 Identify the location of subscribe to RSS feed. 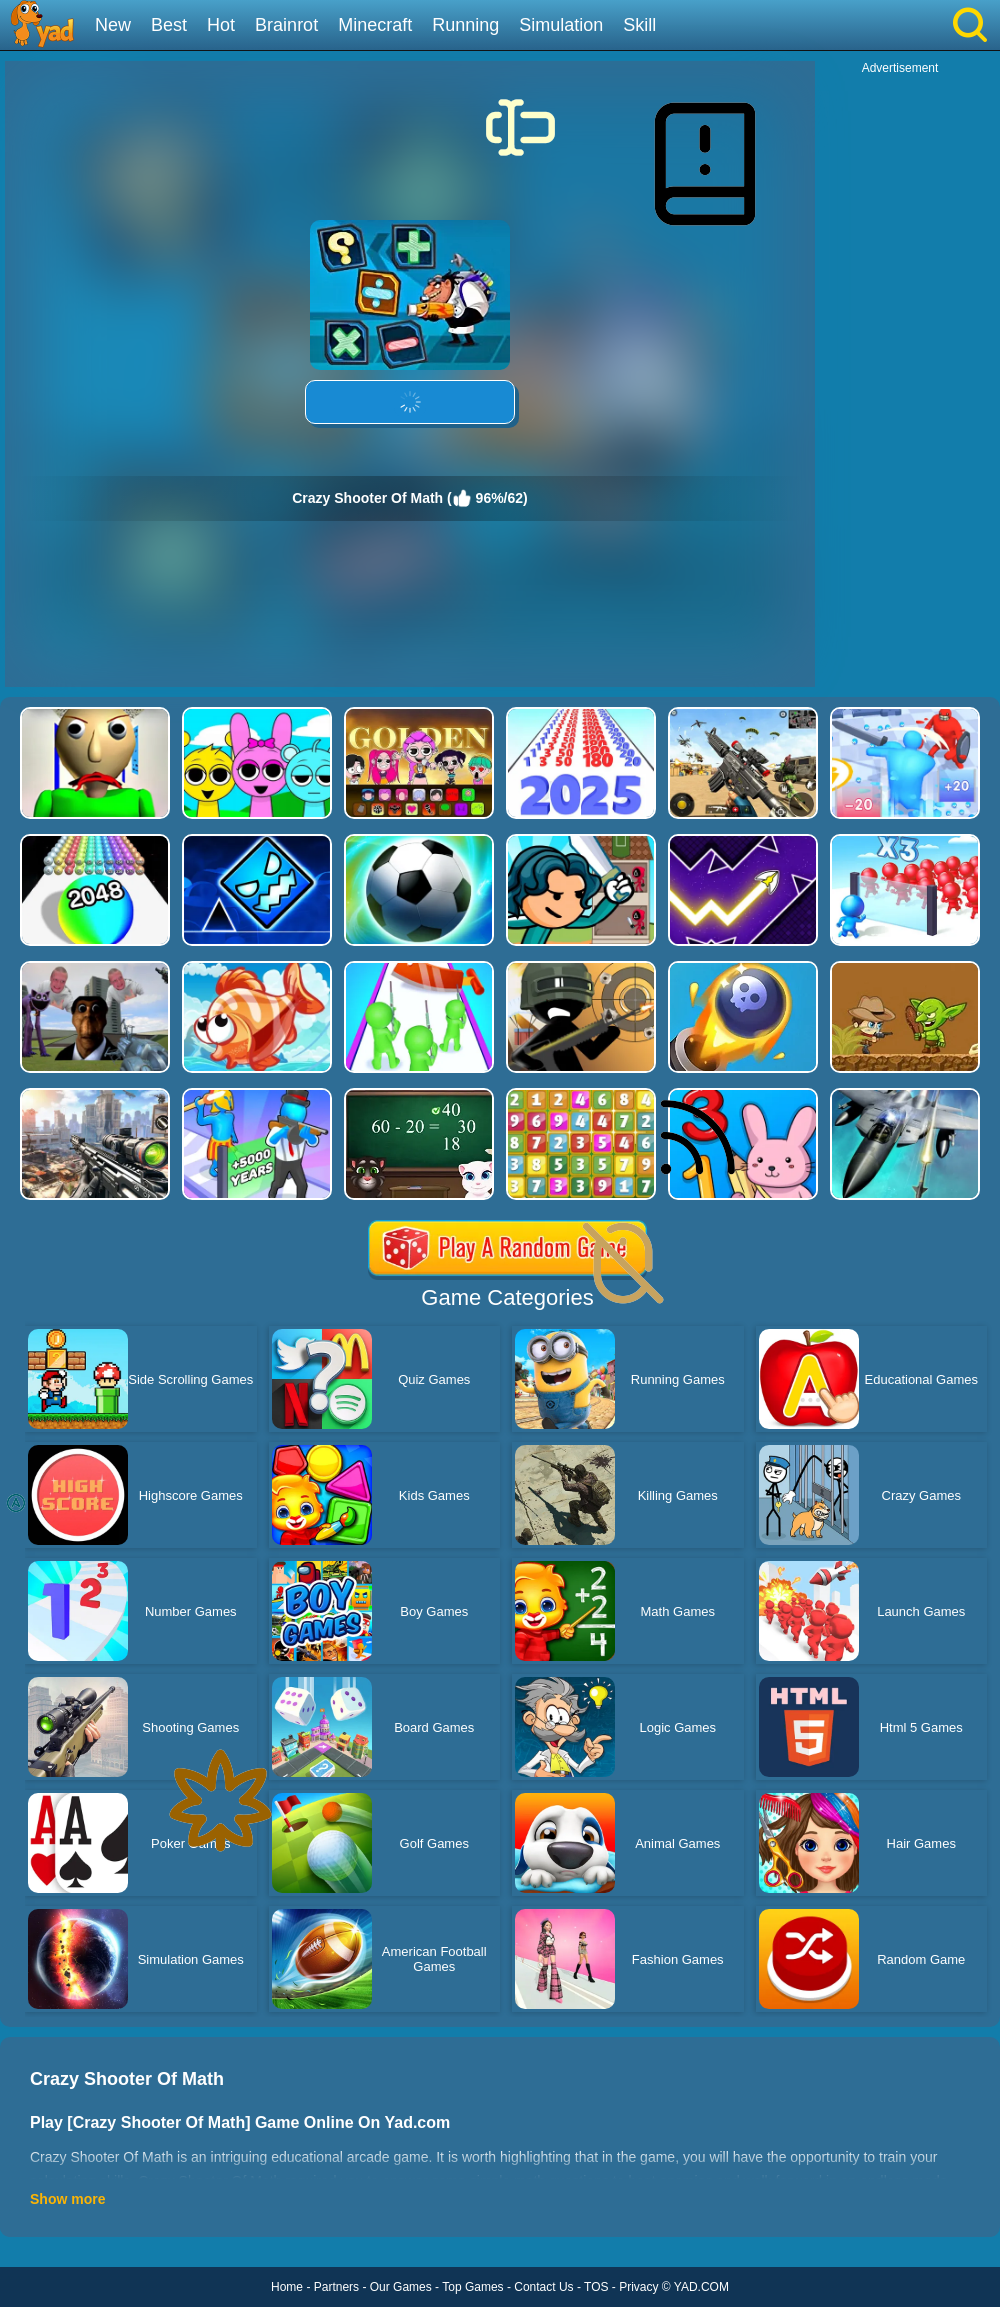
(692, 1142).